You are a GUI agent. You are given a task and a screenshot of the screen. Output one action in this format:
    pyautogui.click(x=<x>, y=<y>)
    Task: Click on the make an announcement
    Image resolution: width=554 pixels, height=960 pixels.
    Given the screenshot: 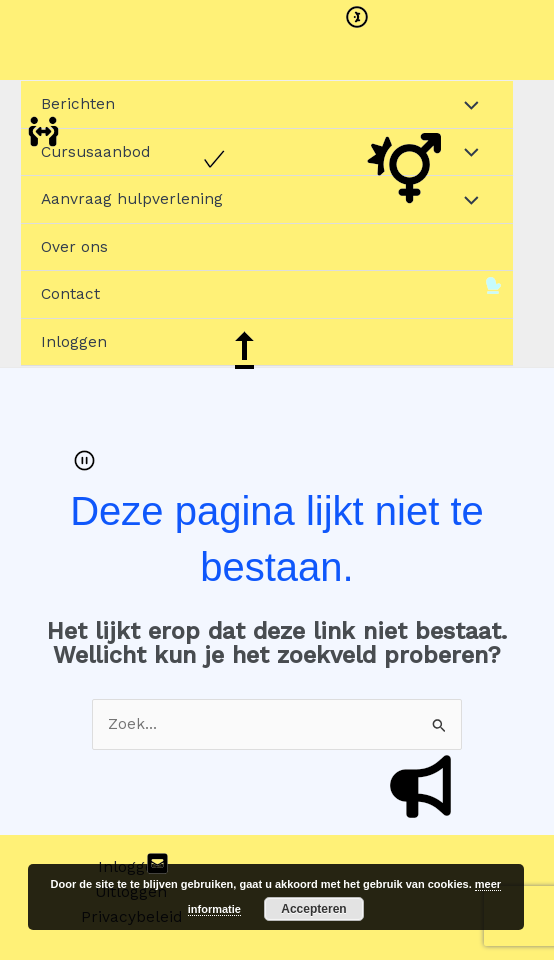 What is the action you would take?
    pyautogui.click(x=422, y=785)
    